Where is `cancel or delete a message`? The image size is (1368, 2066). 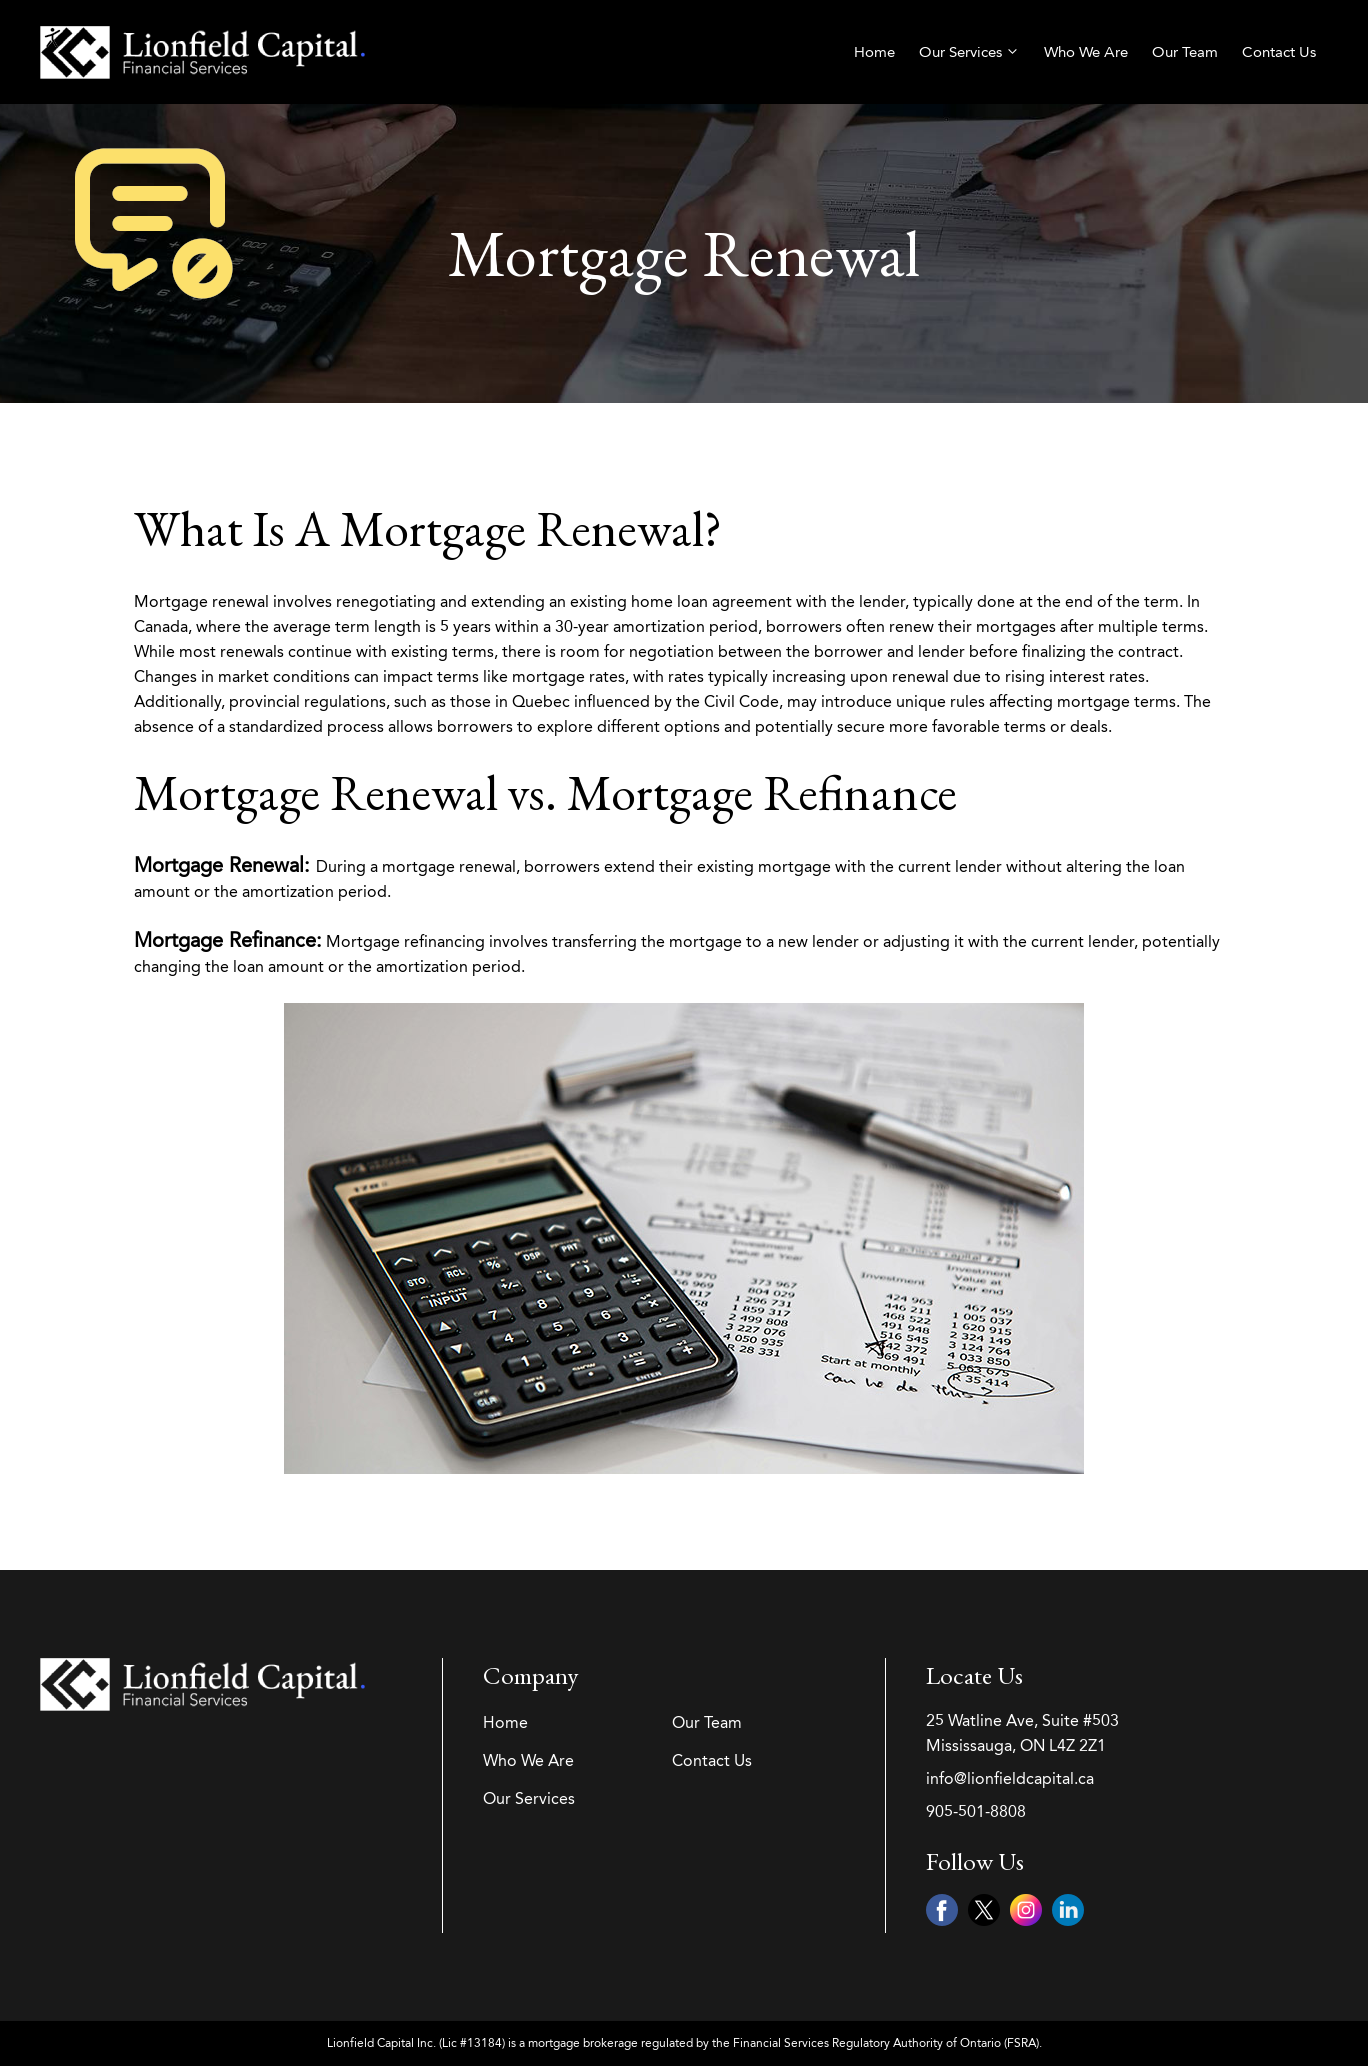
cancel or delete a message is located at coordinates (150, 216).